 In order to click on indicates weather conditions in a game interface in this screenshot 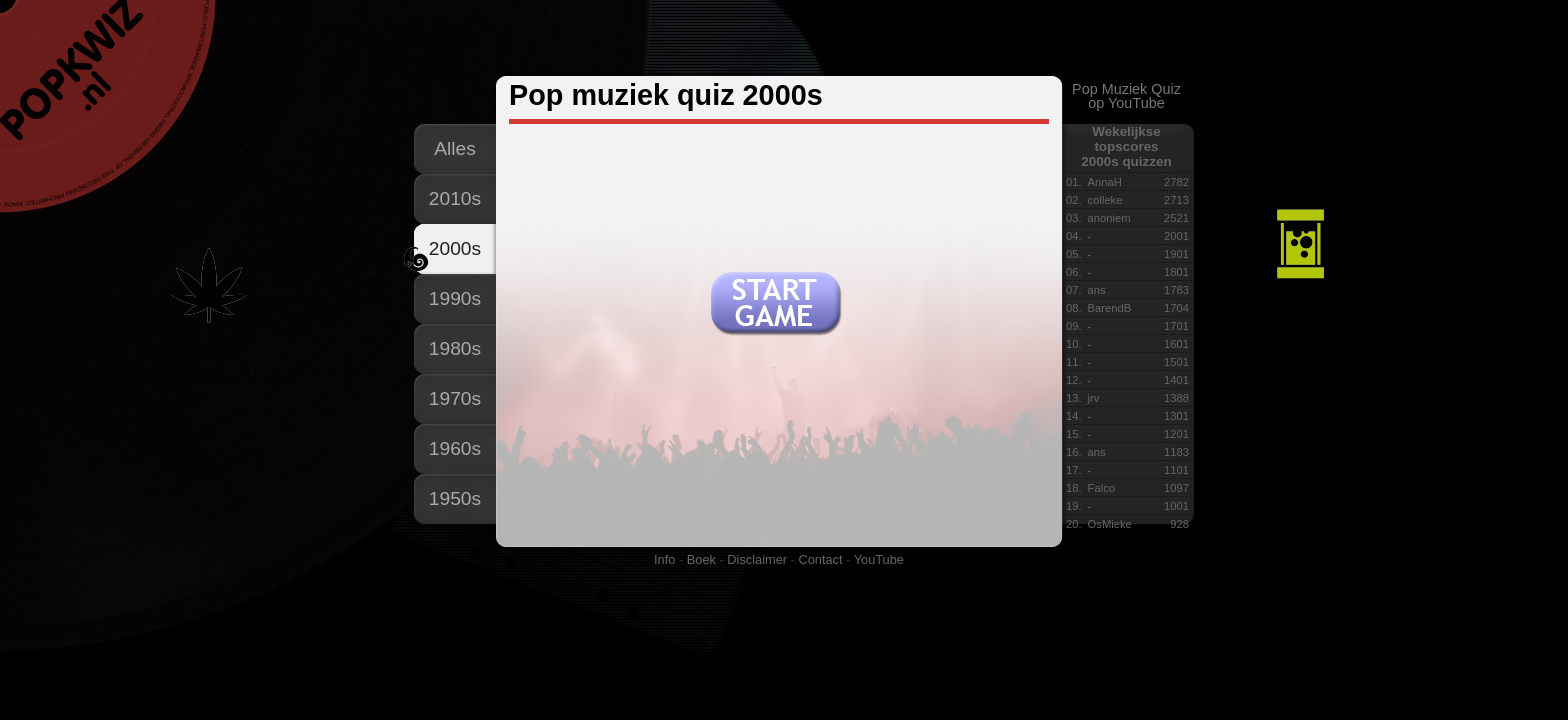, I will do `click(416, 259)`.